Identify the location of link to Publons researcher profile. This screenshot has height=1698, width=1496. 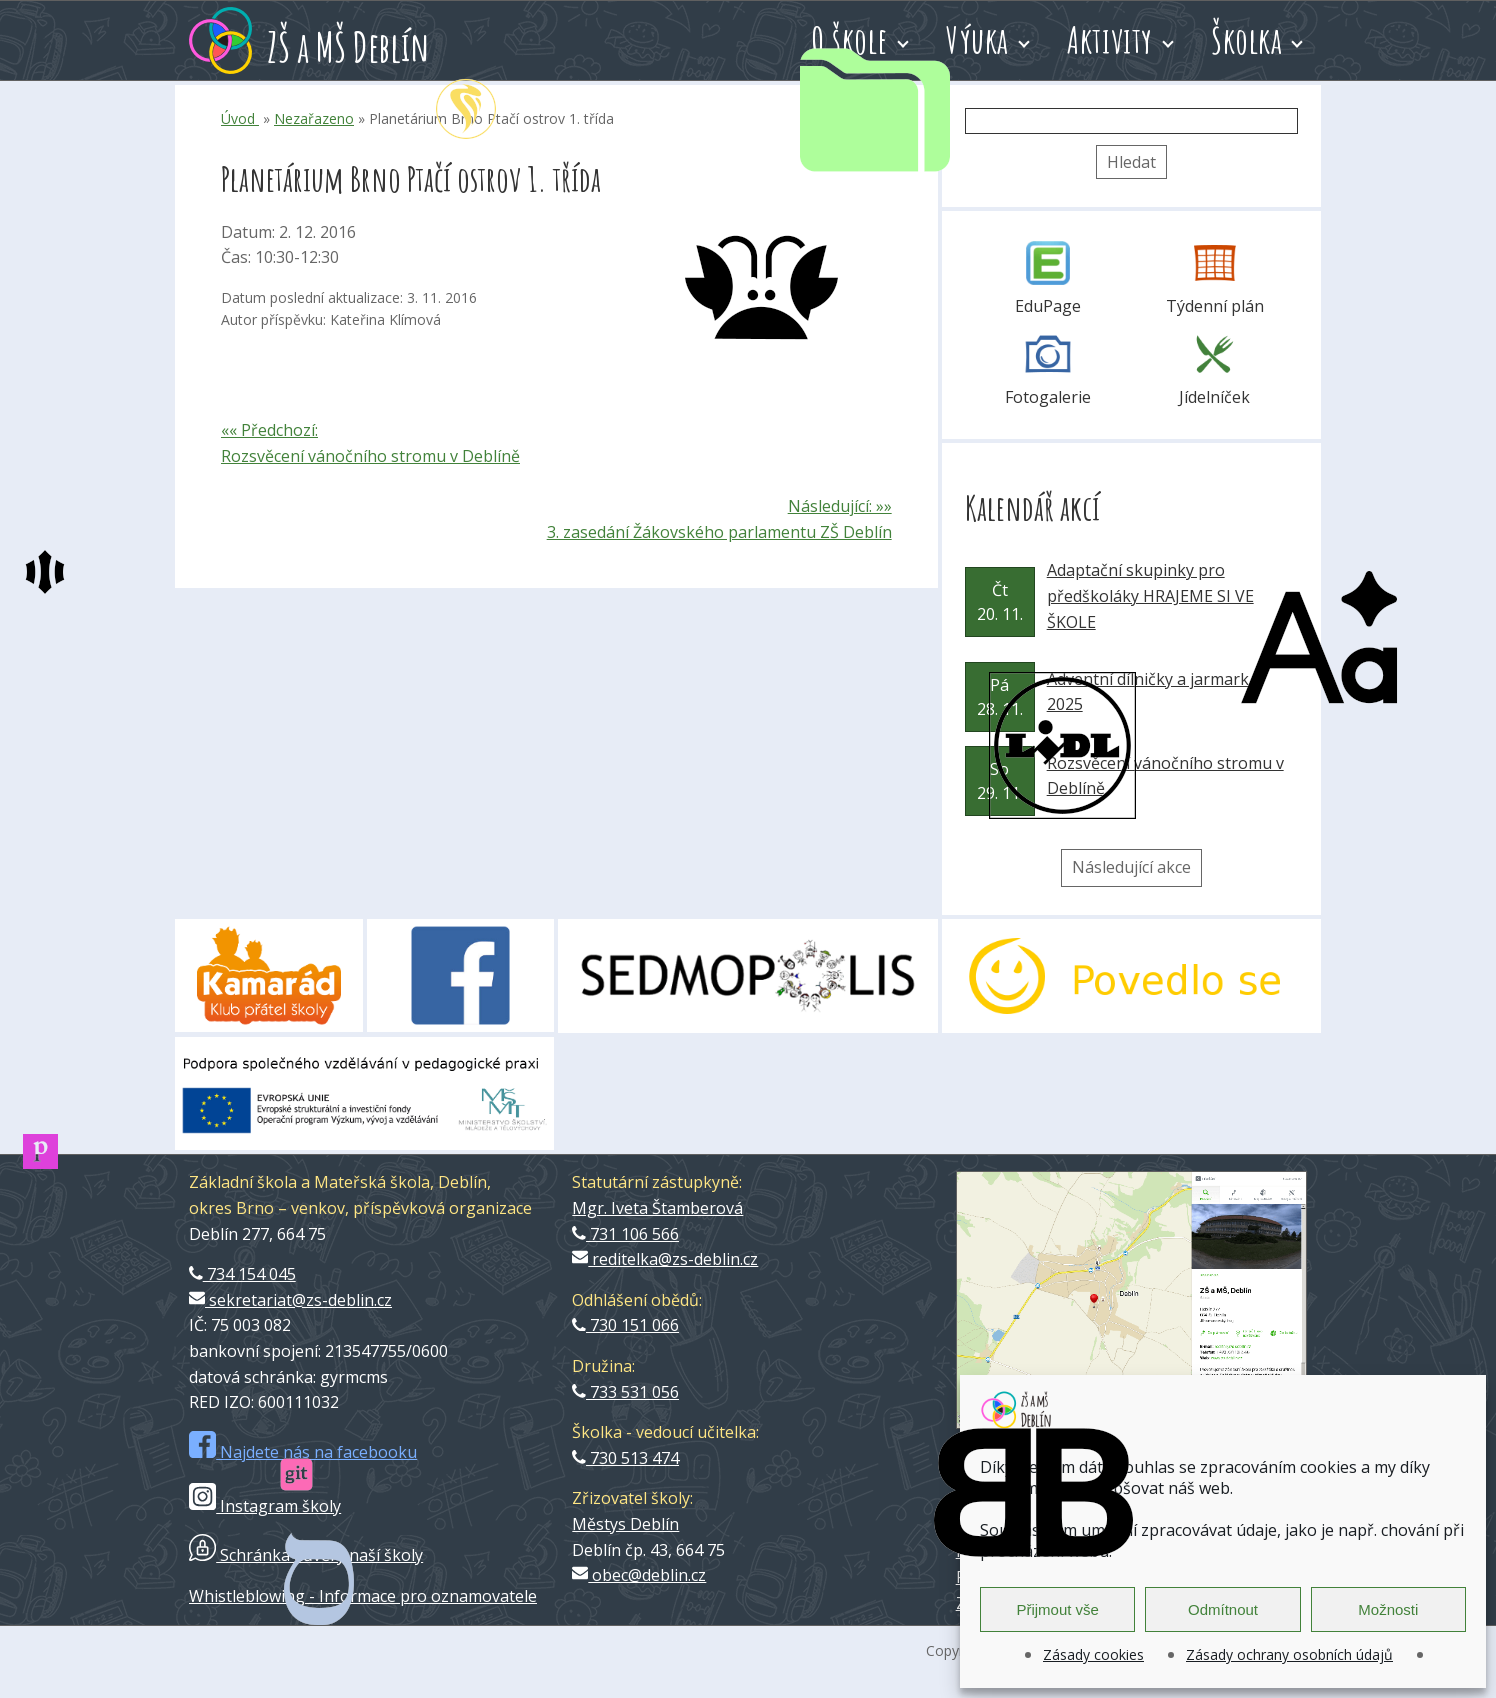
(40, 1151).